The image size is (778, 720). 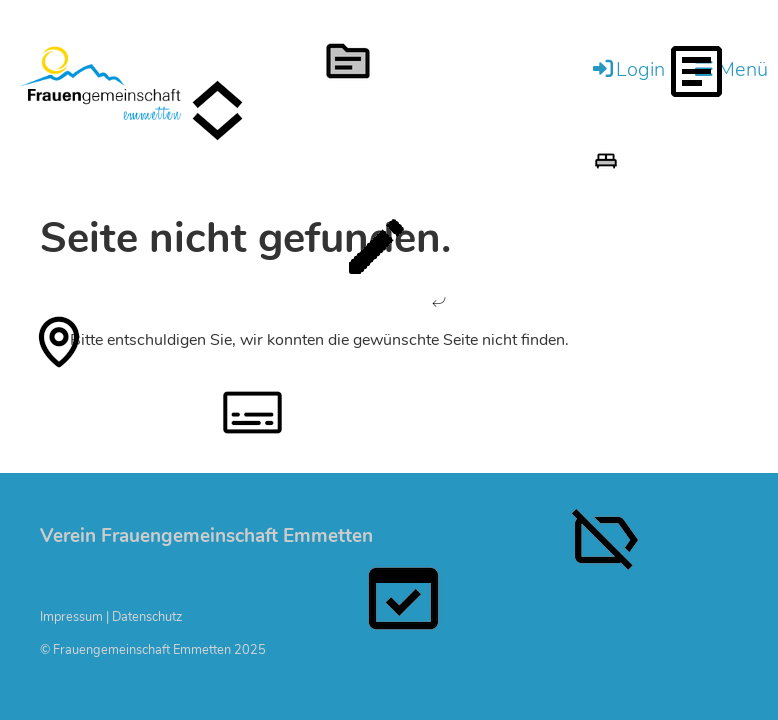 What do you see at coordinates (217, 110) in the screenshot?
I see `expand or collapse a section` at bounding box center [217, 110].